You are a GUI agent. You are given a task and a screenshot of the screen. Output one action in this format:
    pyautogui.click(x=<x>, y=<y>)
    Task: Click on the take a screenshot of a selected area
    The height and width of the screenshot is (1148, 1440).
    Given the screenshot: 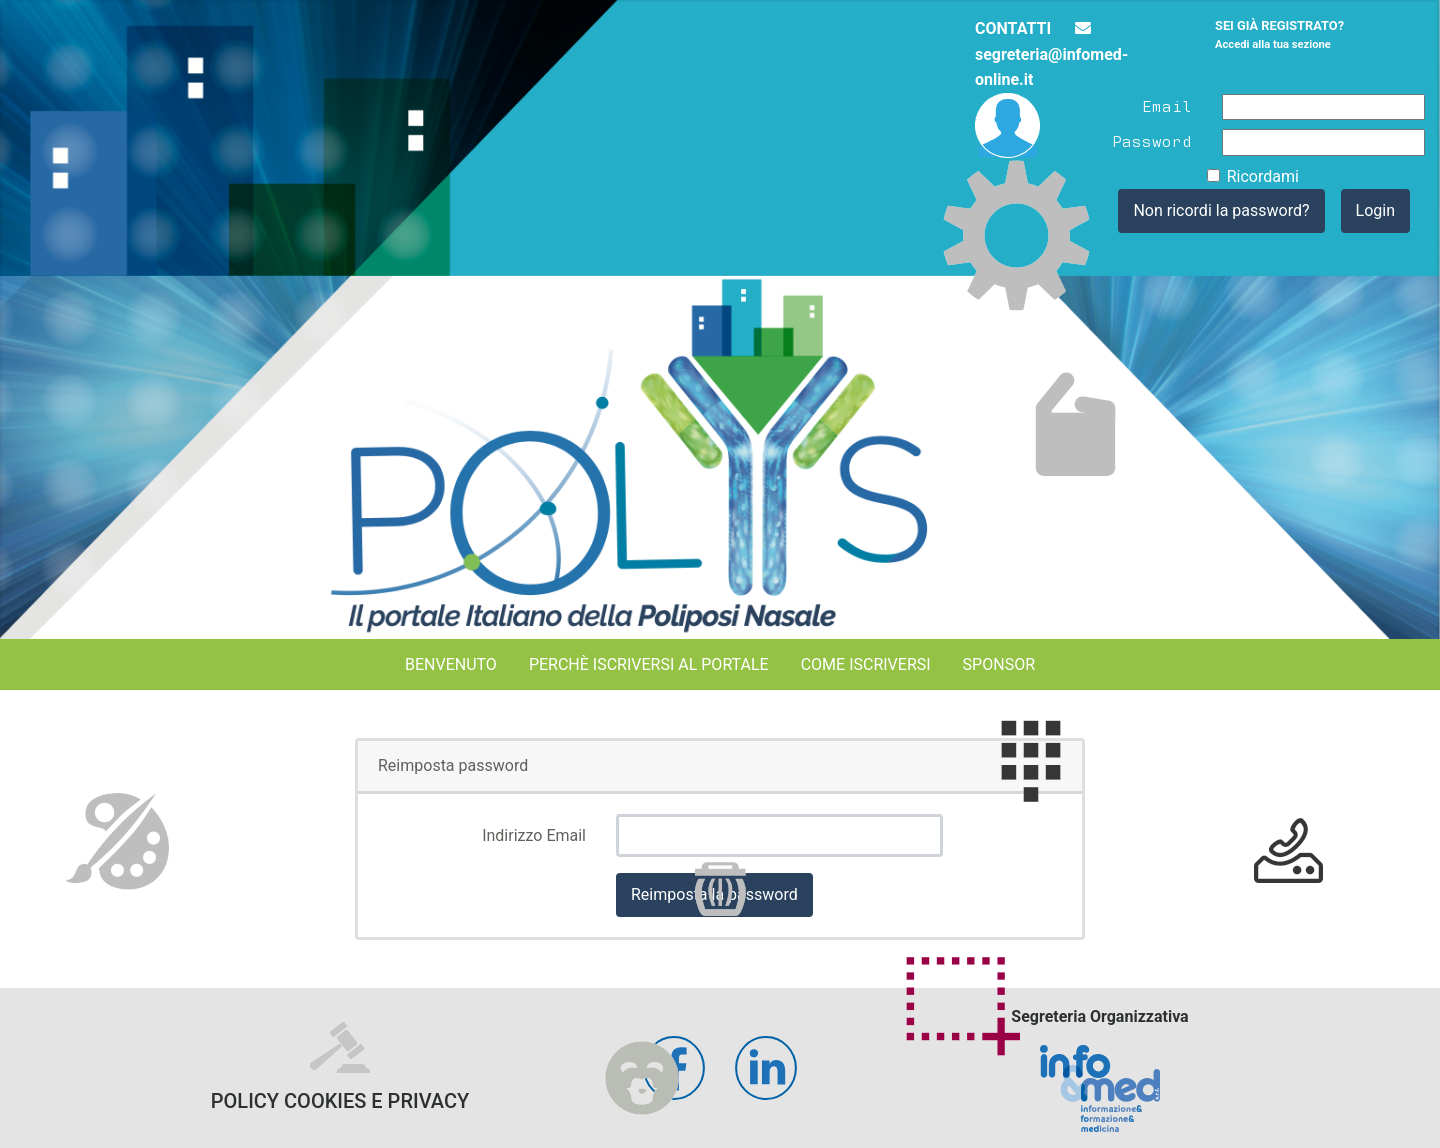 What is the action you would take?
    pyautogui.click(x=959, y=1002)
    